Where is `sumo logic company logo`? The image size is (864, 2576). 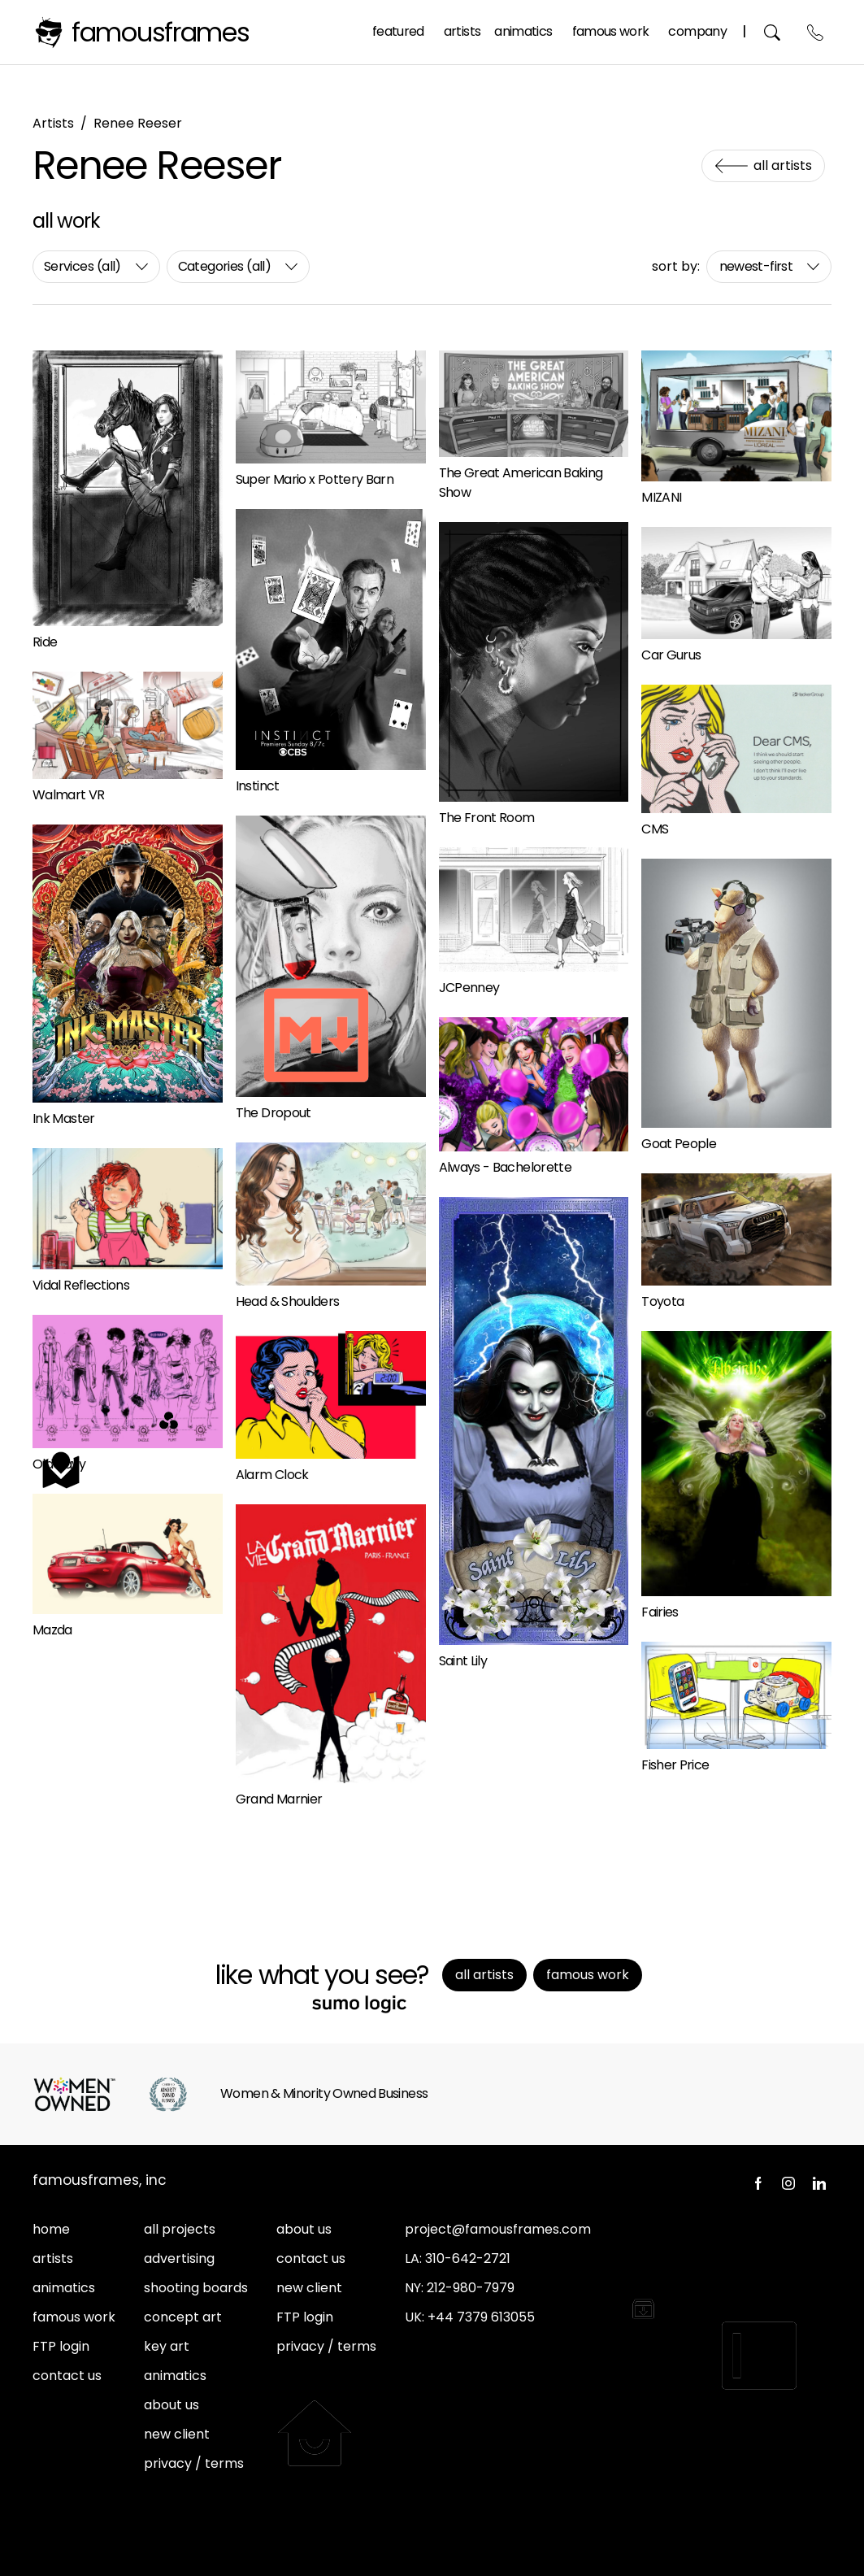
sumo logic company logo is located at coordinates (359, 2004).